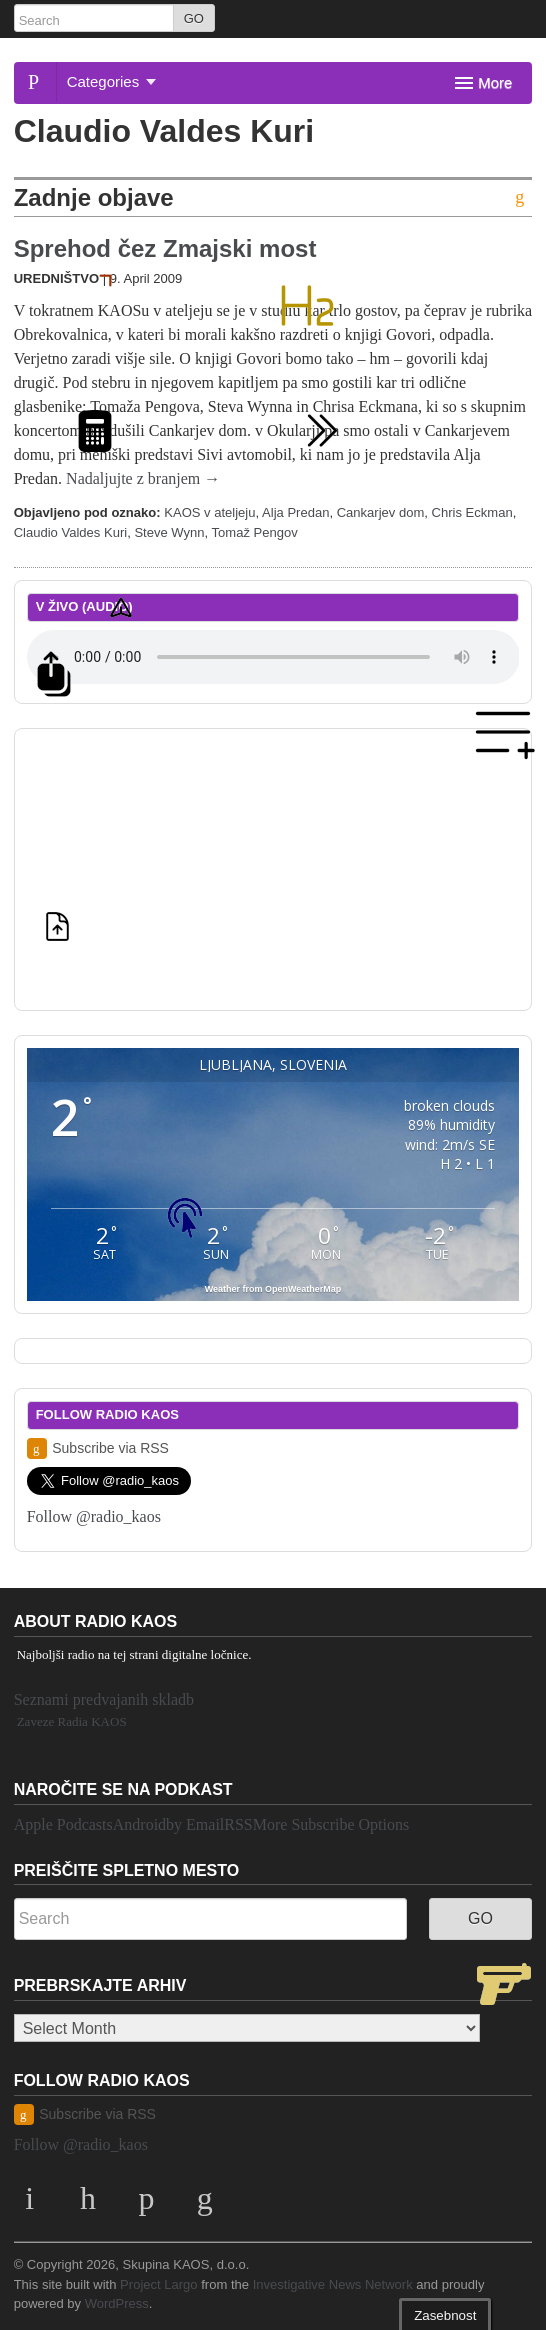 The image size is (546, 2330). I want to click on upload a document or file, so click(57, 926).